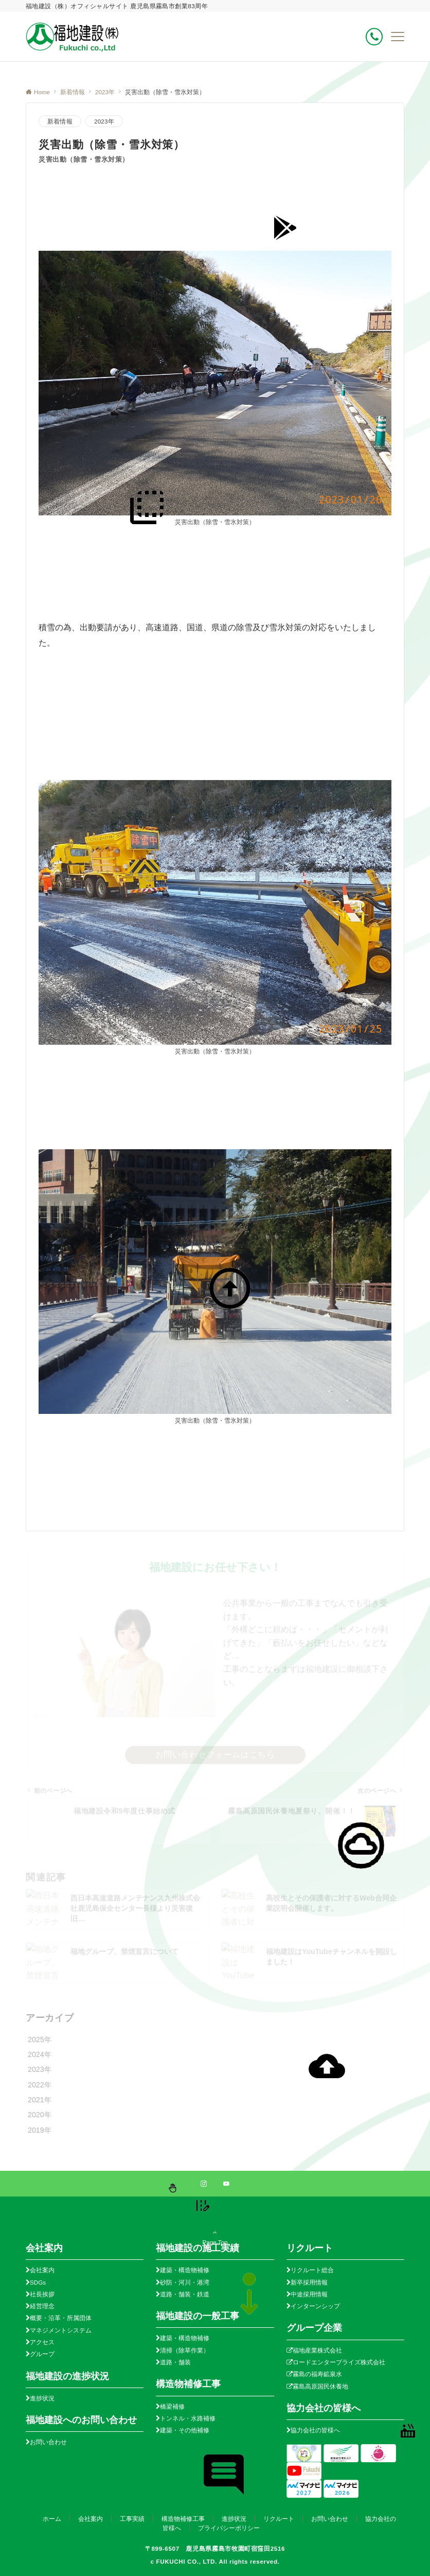 Image resolution: width=430 pixels, height=2576 pixels. Describe the element at coordinates (408, 2430) in the screenshot. I see `indicates hot tub or spa amenity available` at that location.